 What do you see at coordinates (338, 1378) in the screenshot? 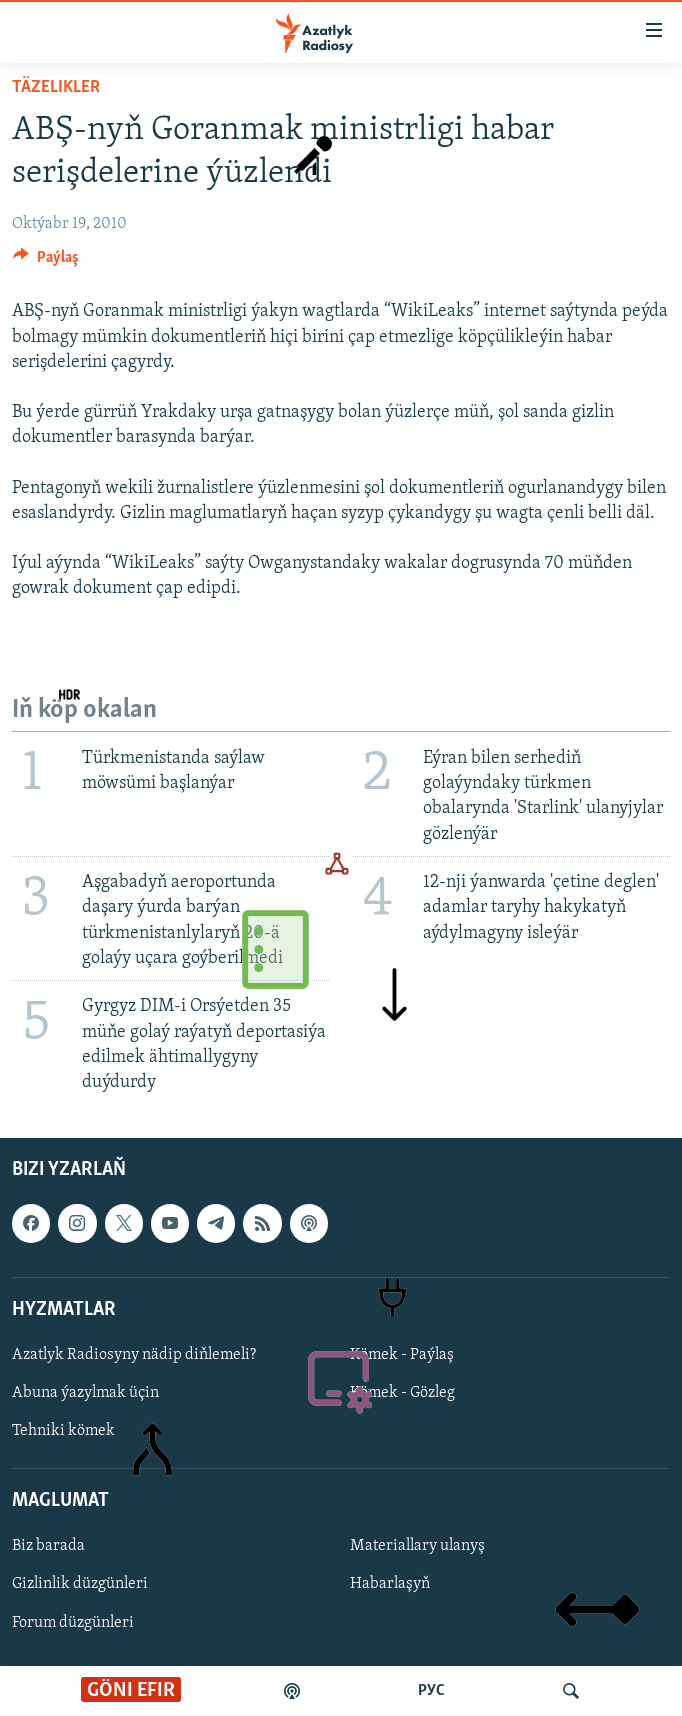
I see `access tablet display settings` at bounding box center [338, 1378].